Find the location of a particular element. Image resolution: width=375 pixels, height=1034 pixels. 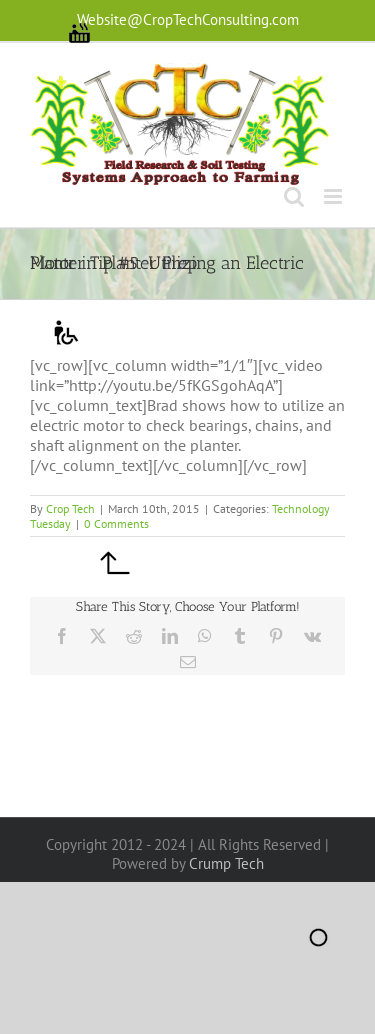

go back and up to previous level is located at coordinates (114, 564).